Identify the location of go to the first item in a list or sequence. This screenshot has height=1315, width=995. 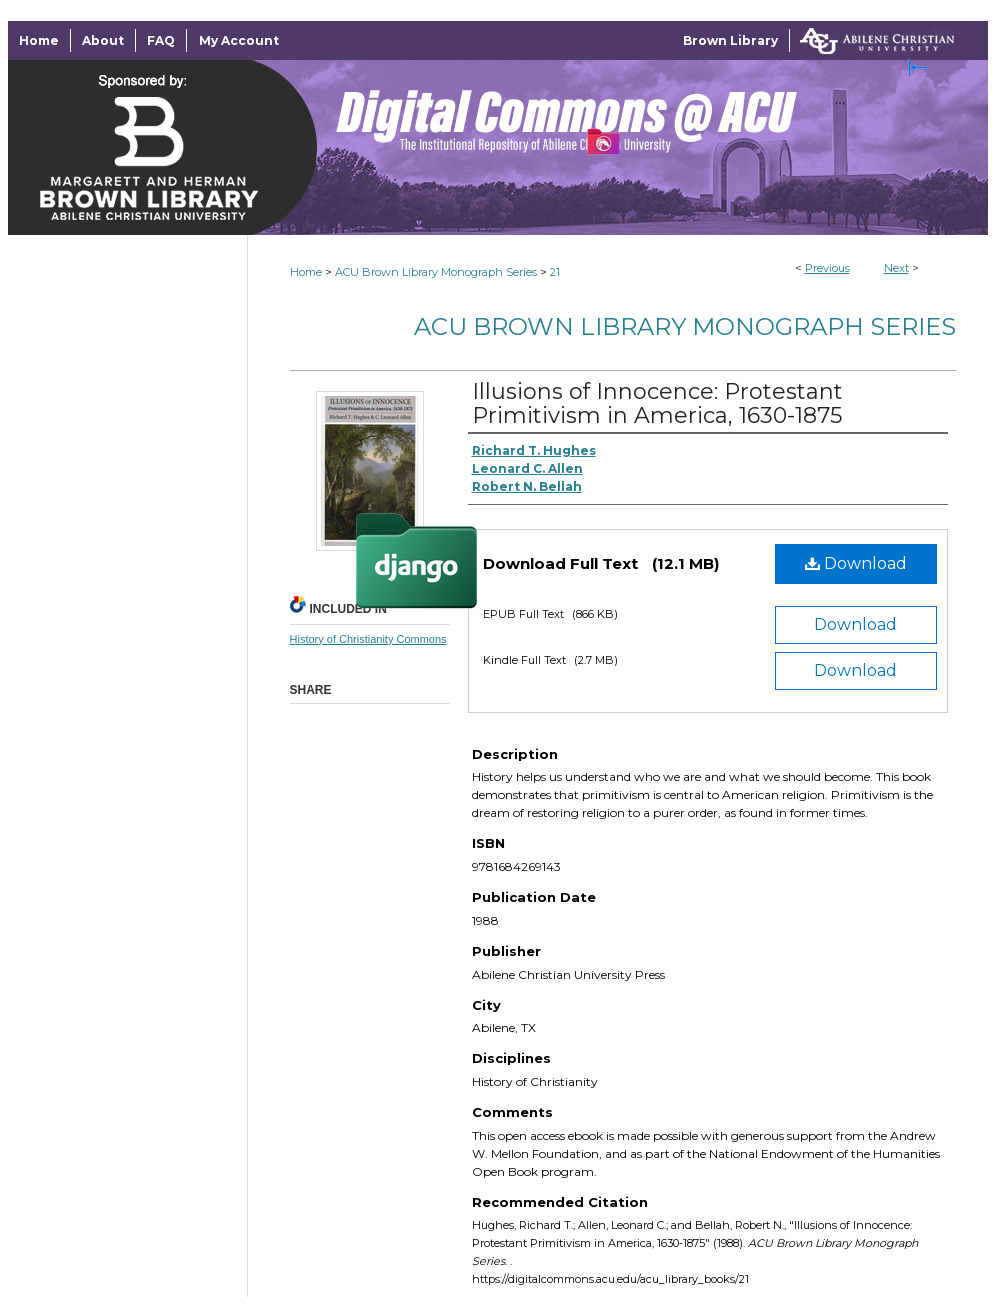
(918, 67).